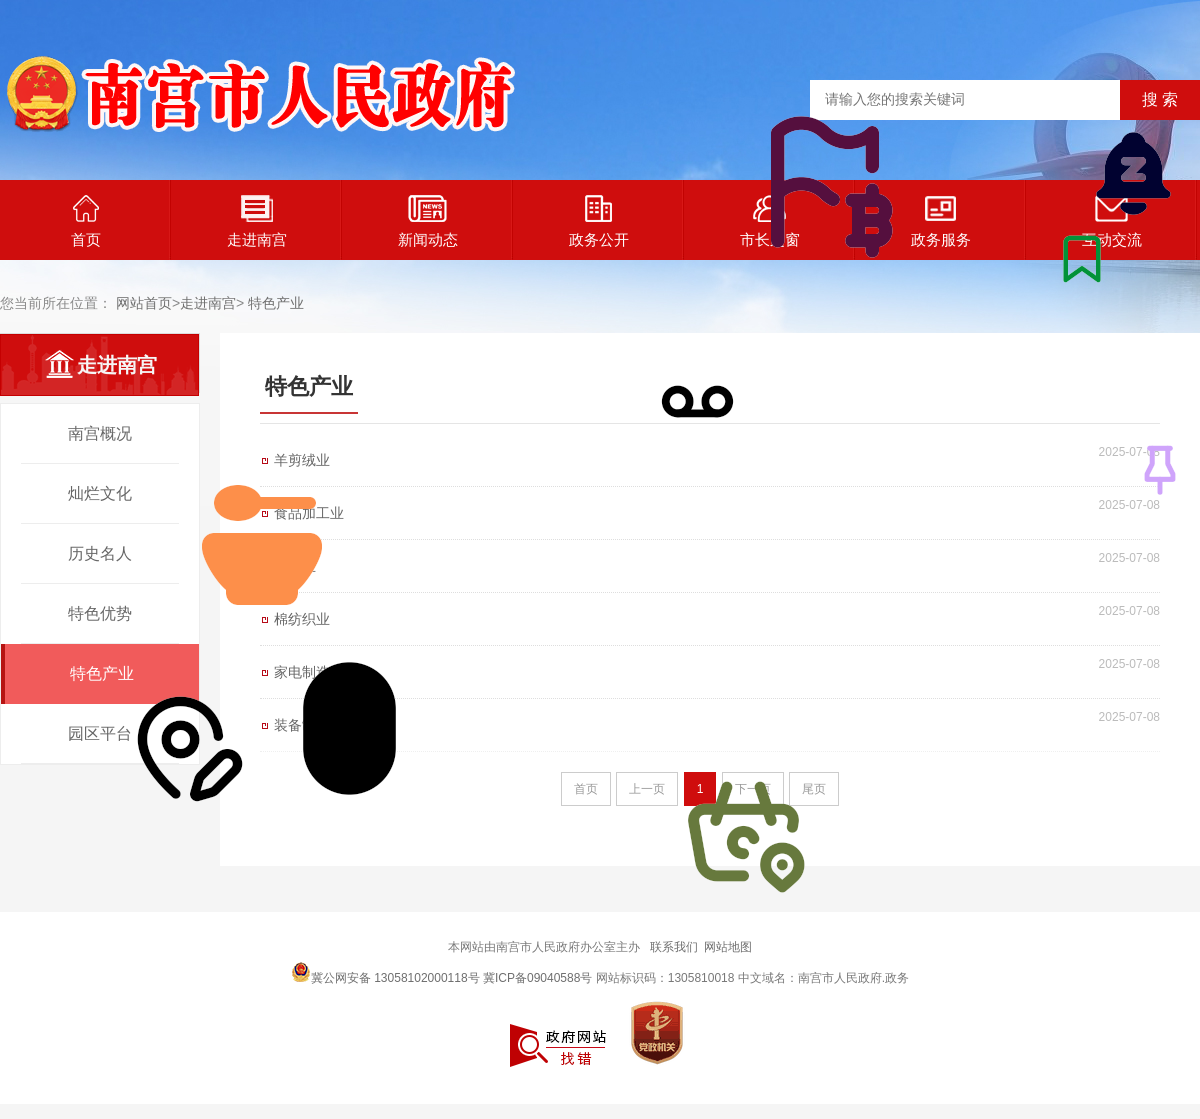 The width and height of the screenshot is (1200, 1119). What do you see at coordinates (1133, 173) in the screenshot?
I see `mute notifications or enable do not disturb mode` at bounding box center [1133, 173].